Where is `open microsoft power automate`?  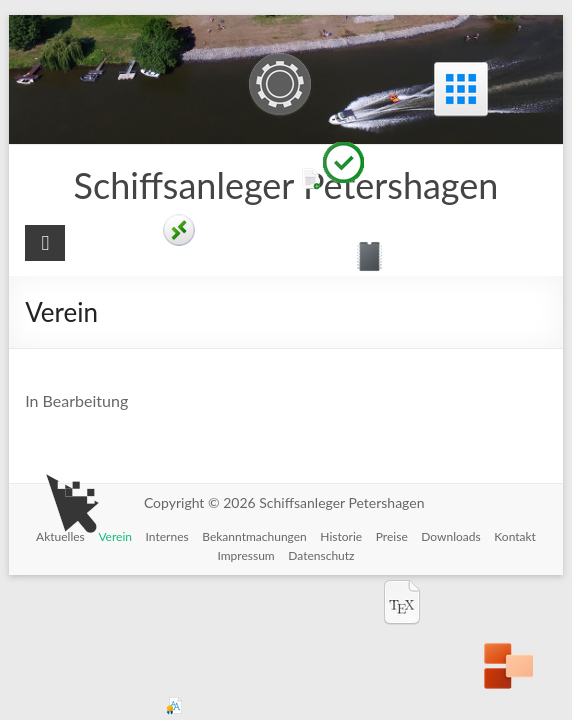
open microsoft power automate is located at coordinates (507, 666).